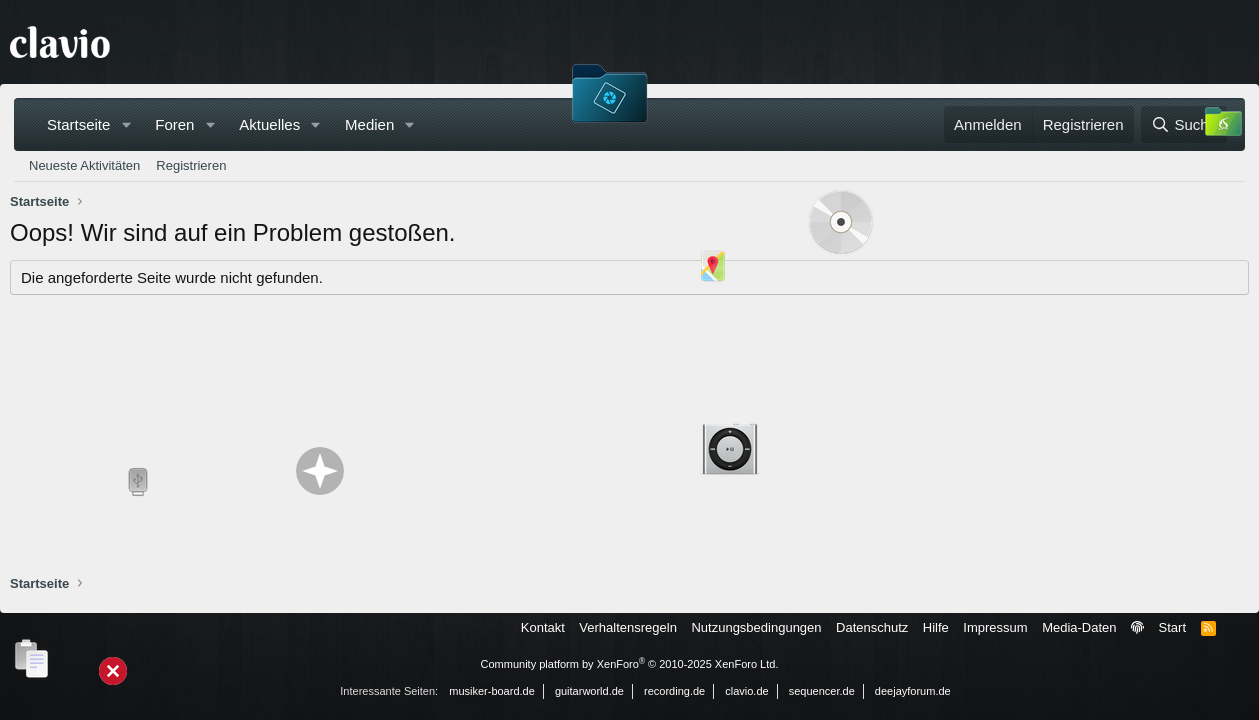 The height and width of the screenshot is (720, 1259). I want to click on represents a DVD+R writable disc, so click(841, 222).